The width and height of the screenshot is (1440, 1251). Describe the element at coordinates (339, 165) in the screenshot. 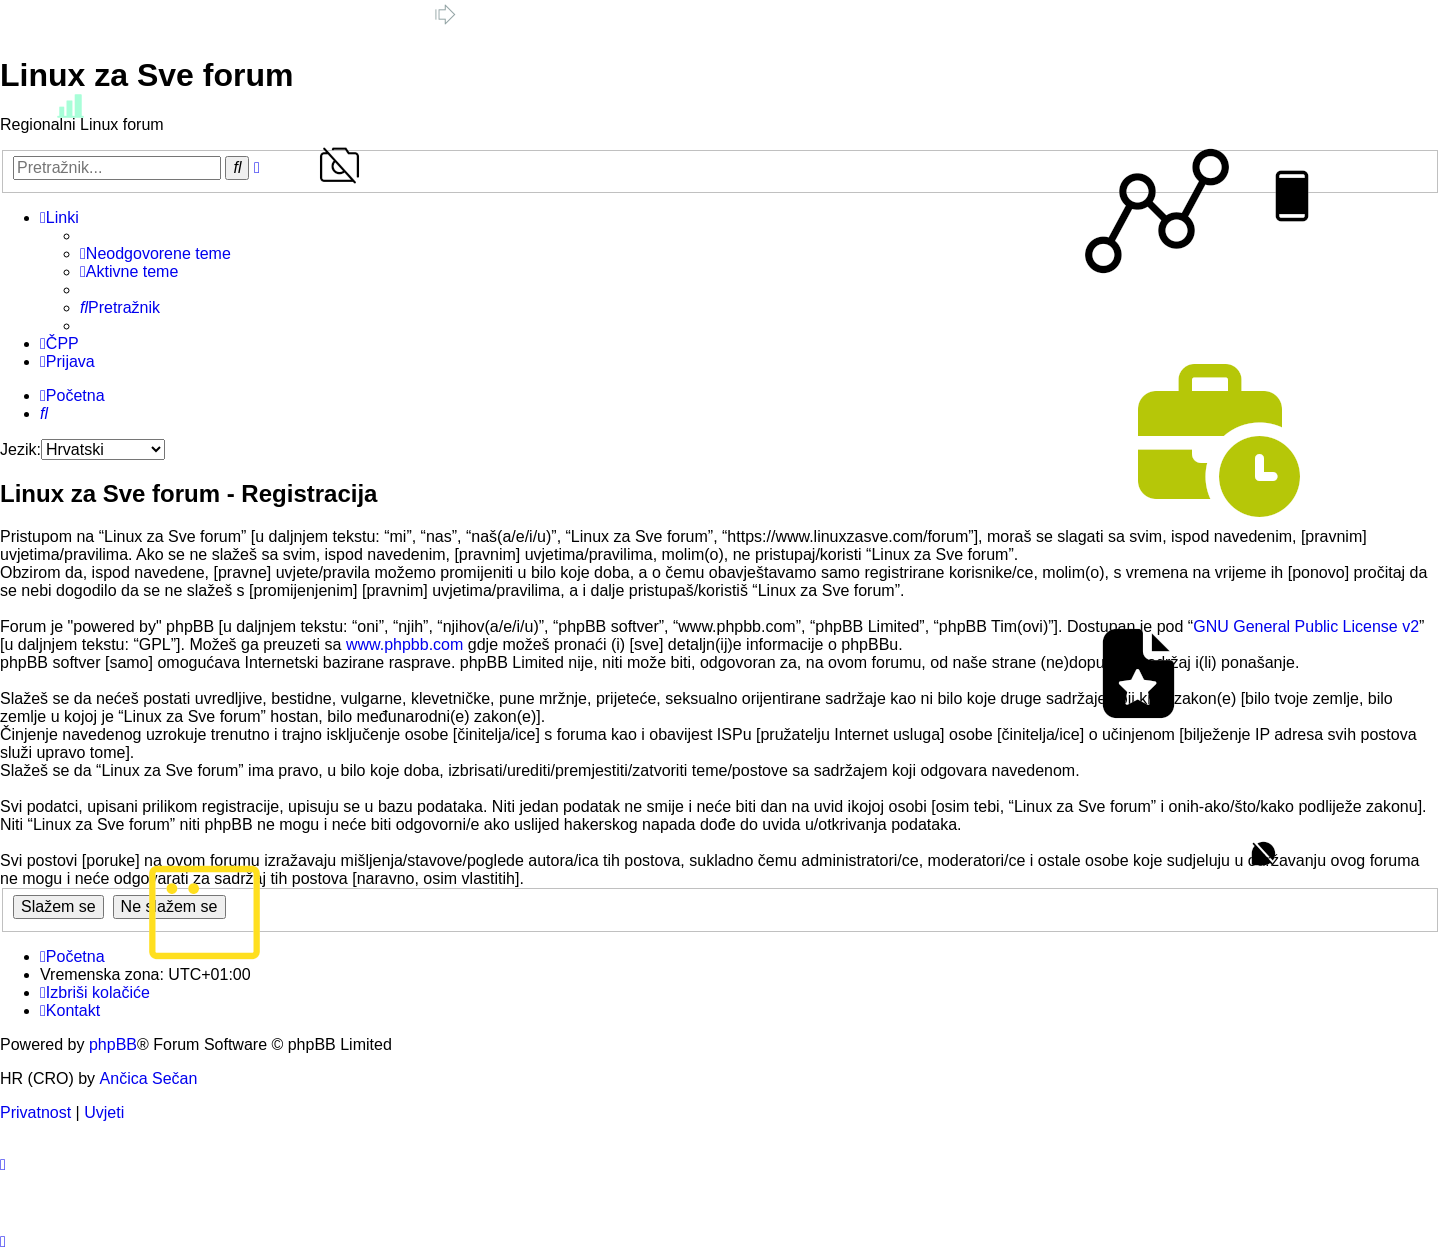

I see `camera access is disabled` at that location.